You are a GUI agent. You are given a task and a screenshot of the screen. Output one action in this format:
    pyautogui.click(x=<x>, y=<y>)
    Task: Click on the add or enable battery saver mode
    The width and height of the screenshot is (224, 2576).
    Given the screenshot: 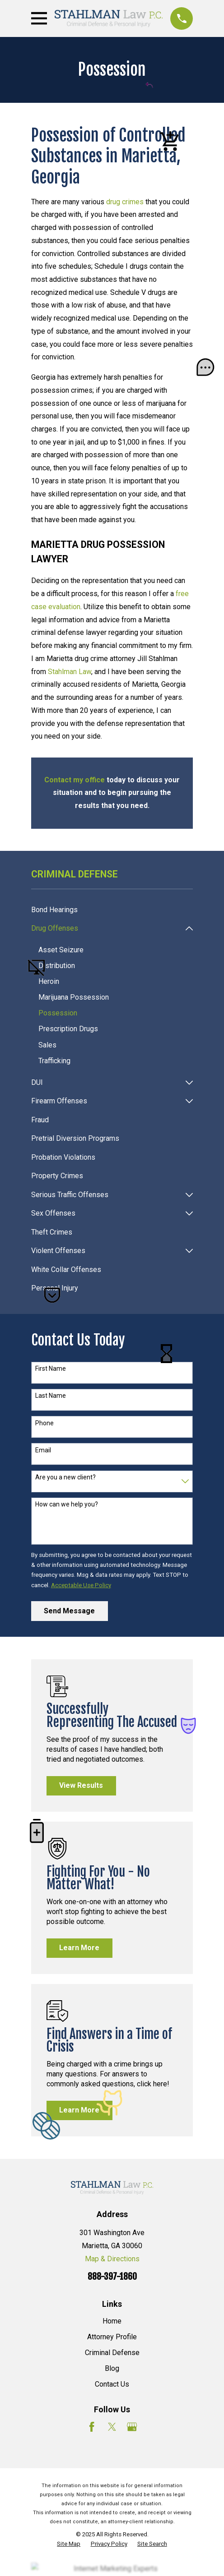 What is the action you would take?
    pyautogui.click(x=37, y=1831)
    